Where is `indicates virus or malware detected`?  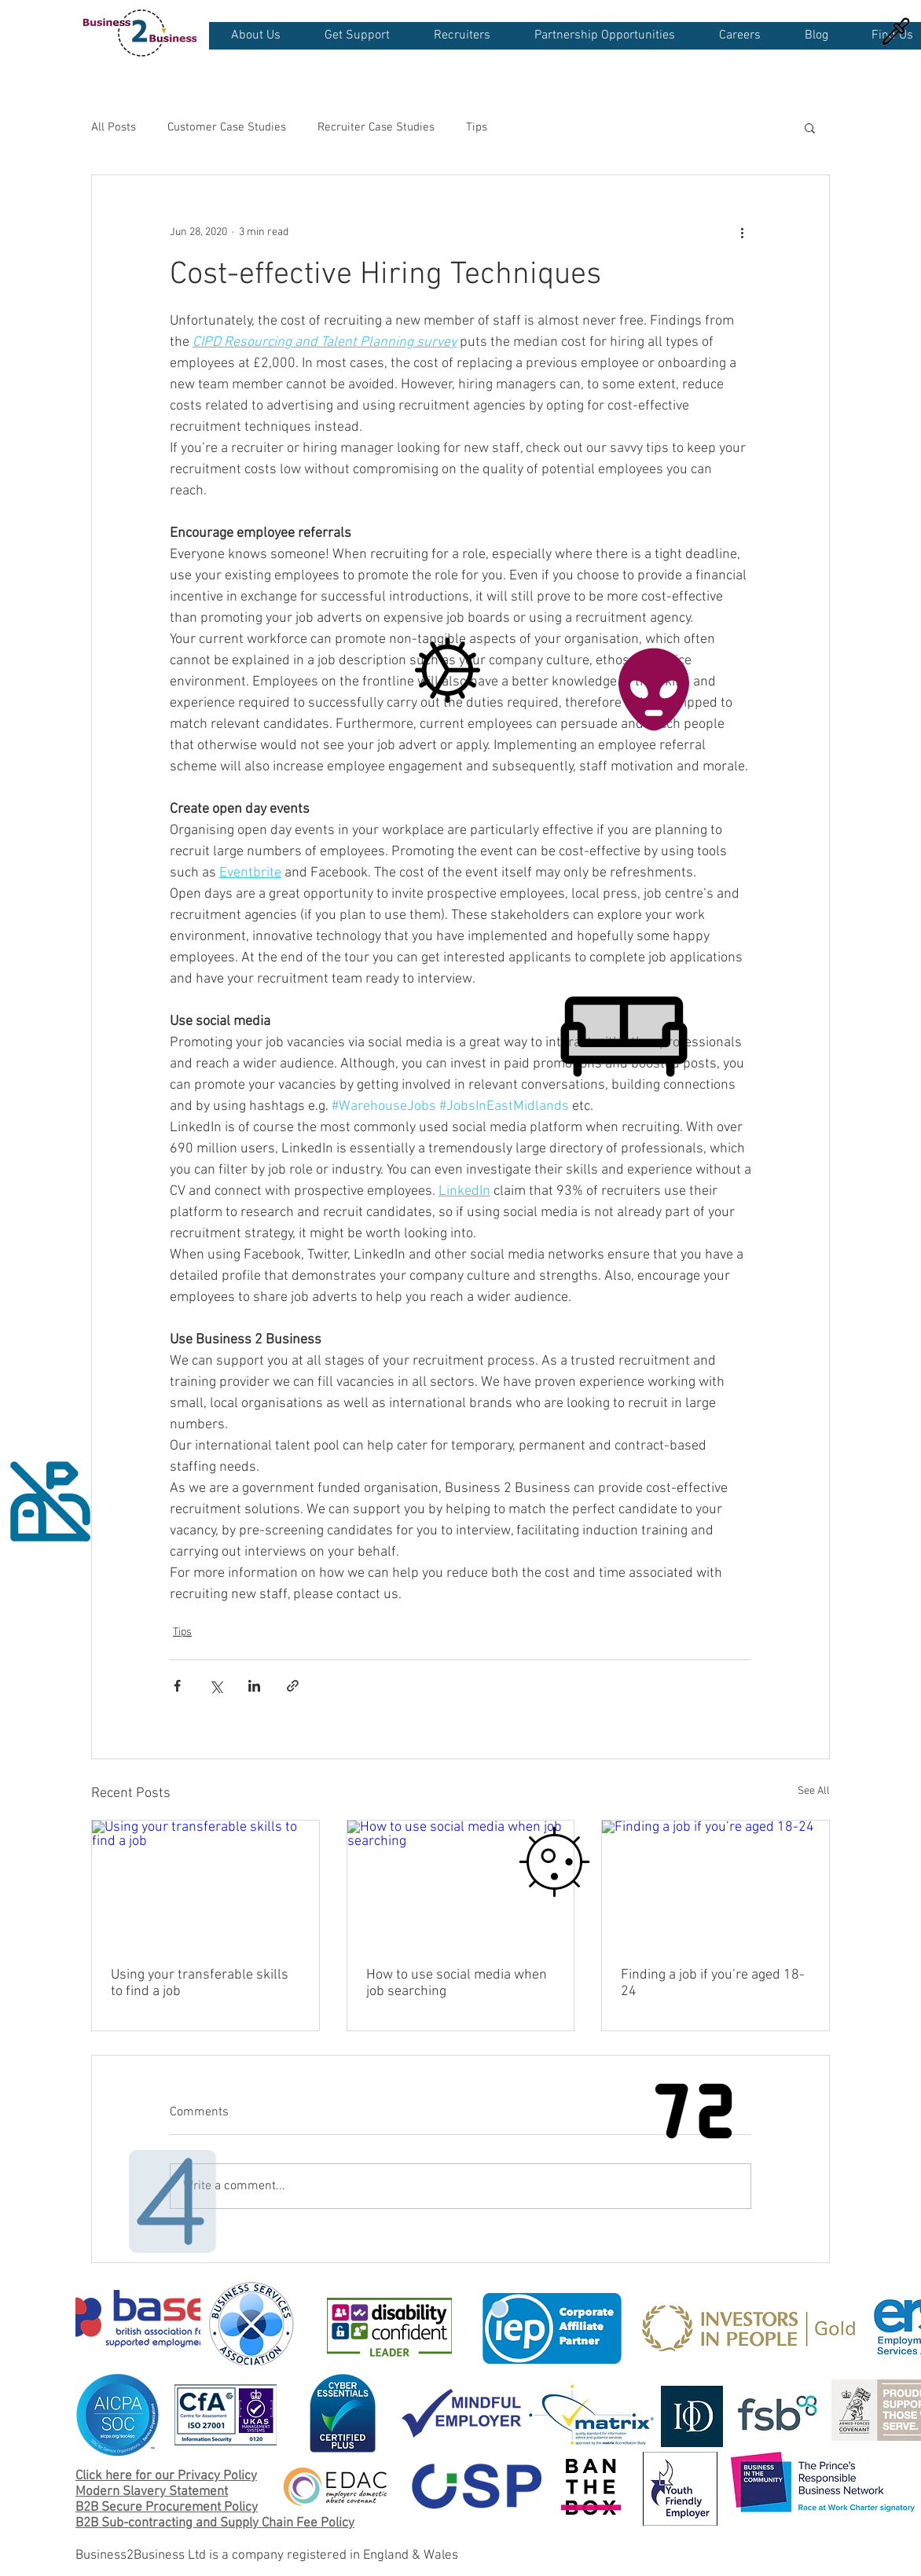 indicates virus or malware detected is located at coordinates (554, 1861).